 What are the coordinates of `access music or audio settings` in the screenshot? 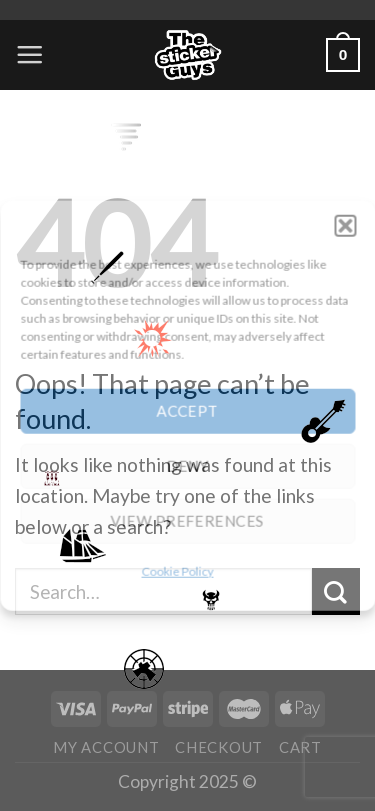 It's located at (323, 421).